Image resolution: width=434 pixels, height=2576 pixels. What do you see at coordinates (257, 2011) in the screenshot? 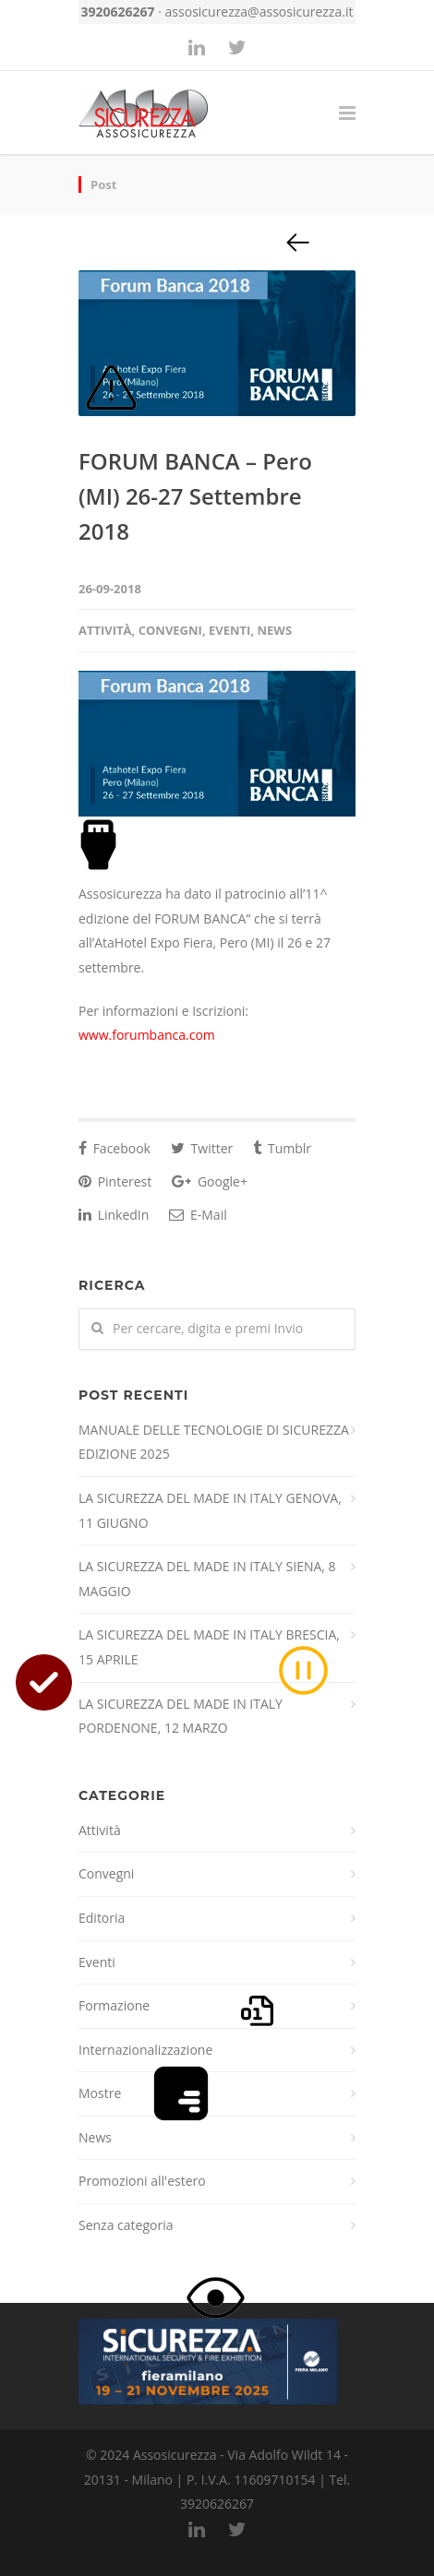
I see `view or open a binary file` at bounding box center [257, 2011].